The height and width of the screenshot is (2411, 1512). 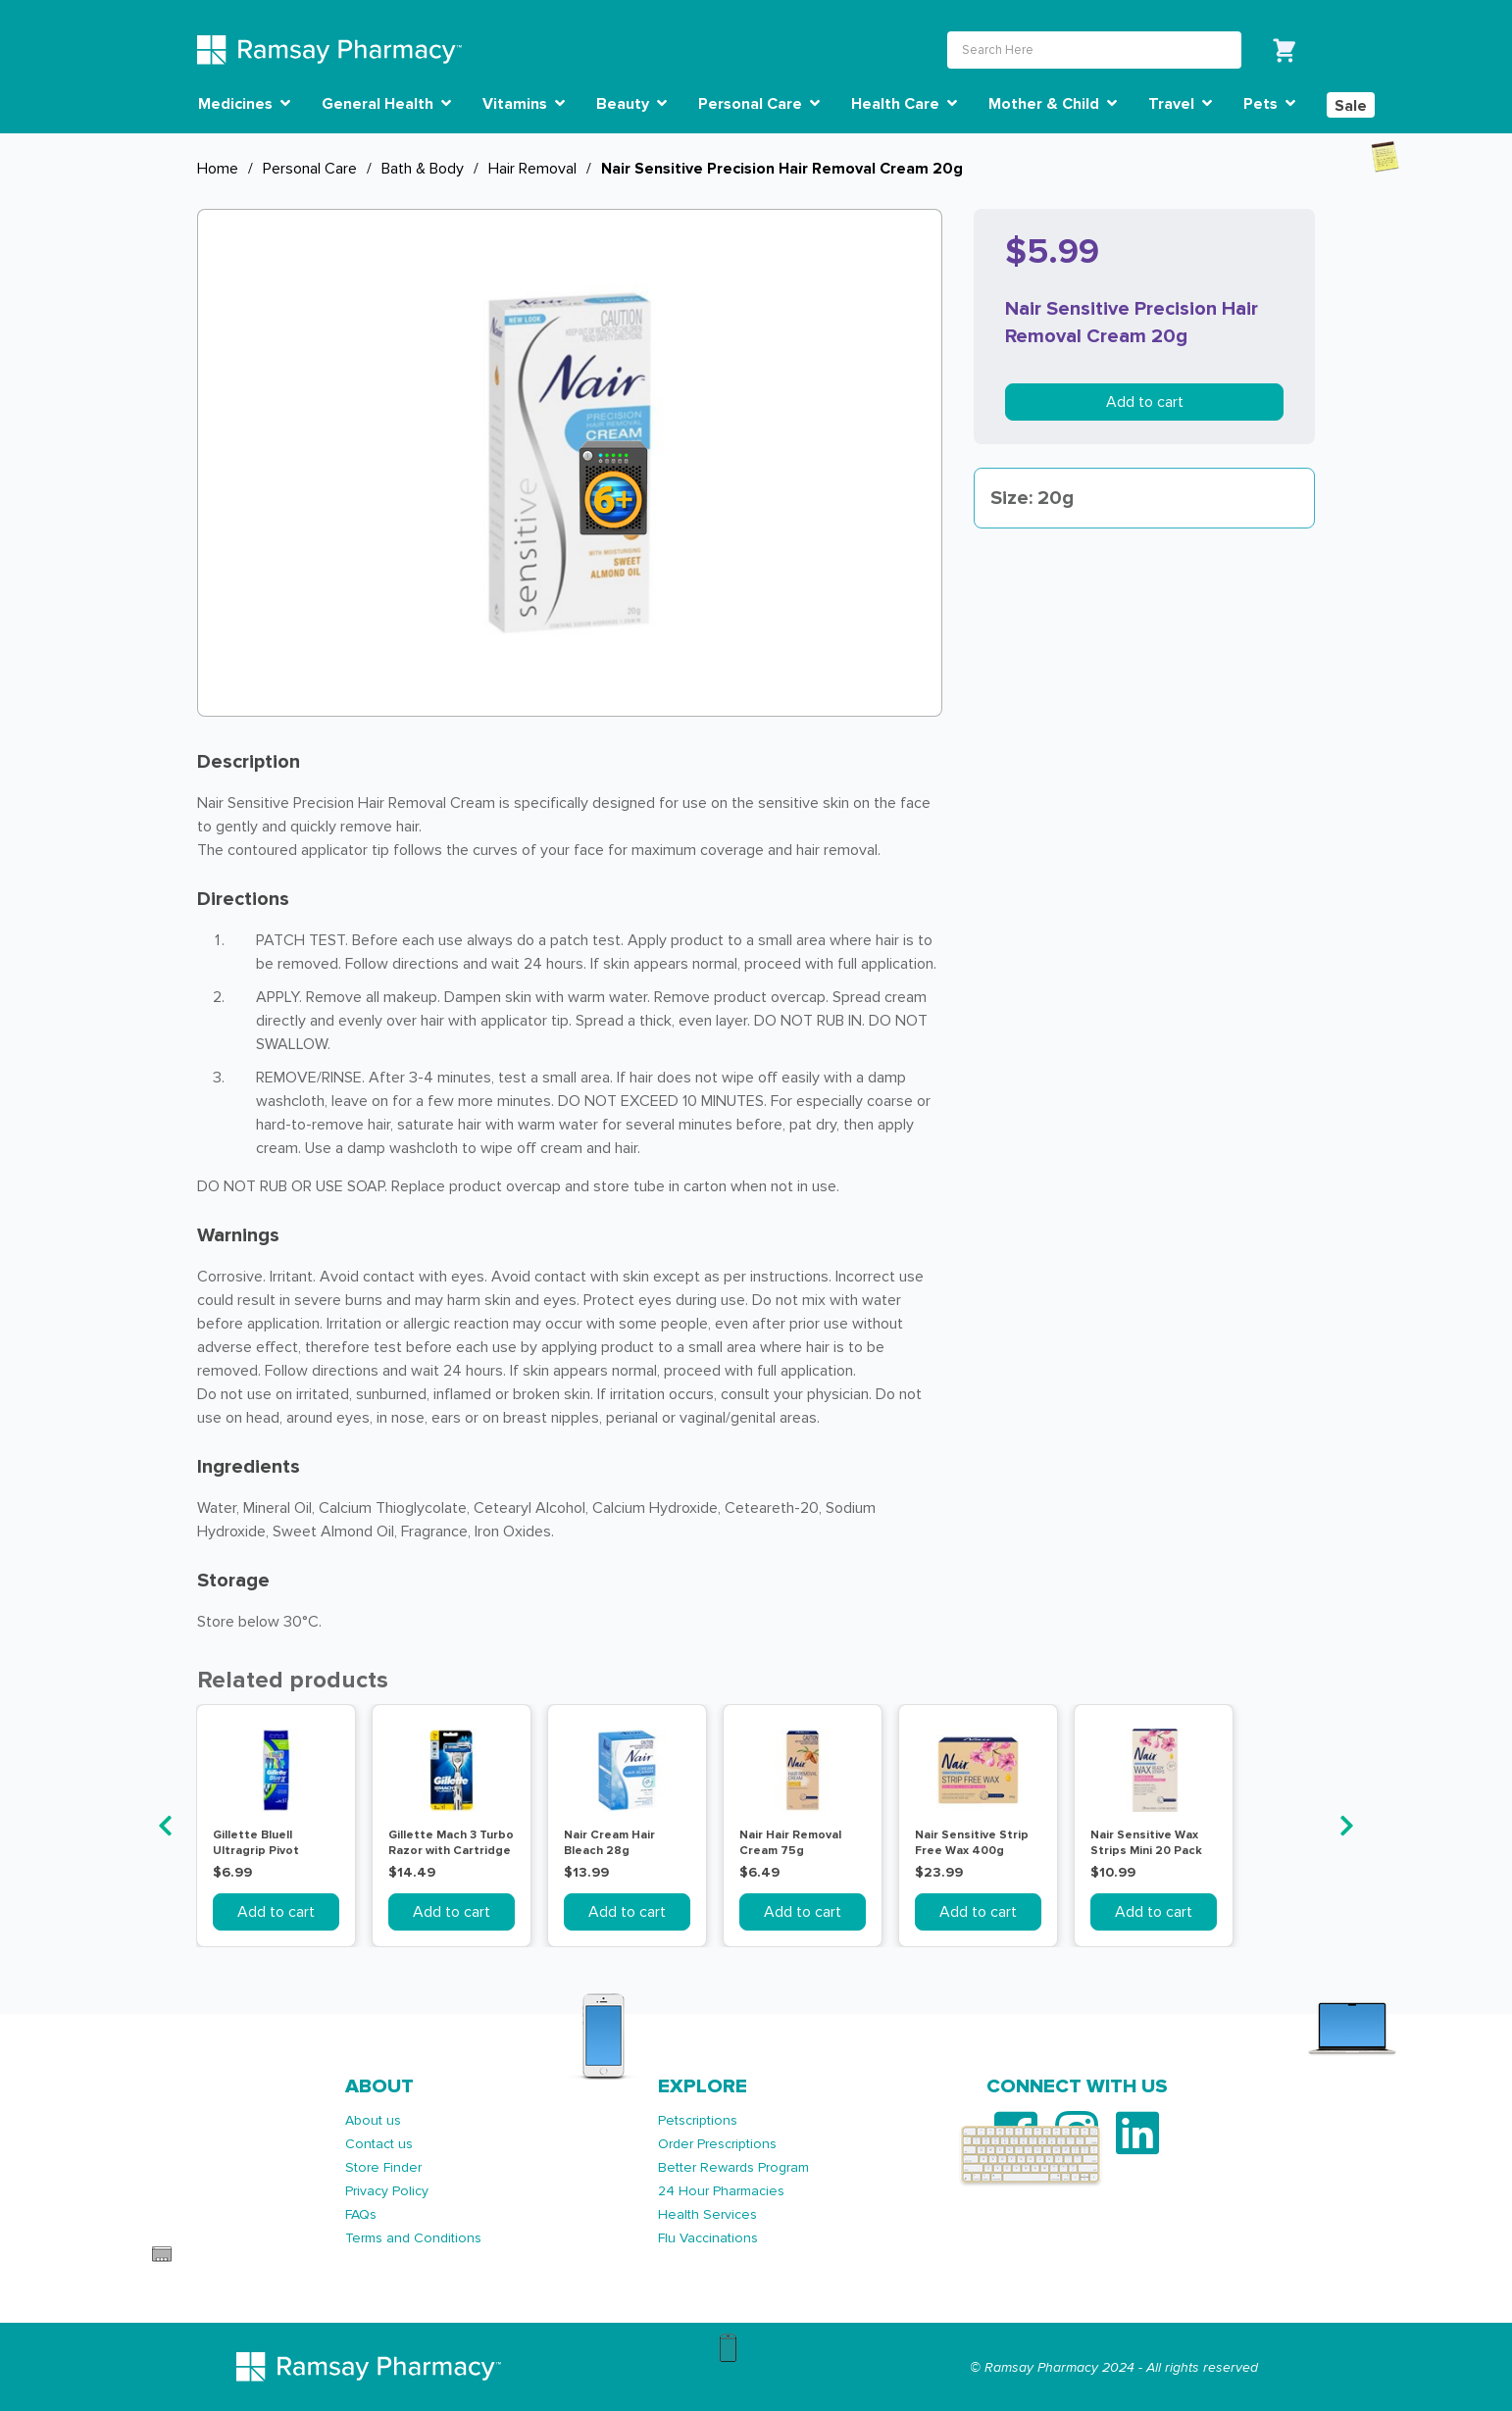 What do you see at coordinates (603, 2036) in the screenshot?
I see `iPhone 5s device connected to your system` at bounding box center [603, 2036].